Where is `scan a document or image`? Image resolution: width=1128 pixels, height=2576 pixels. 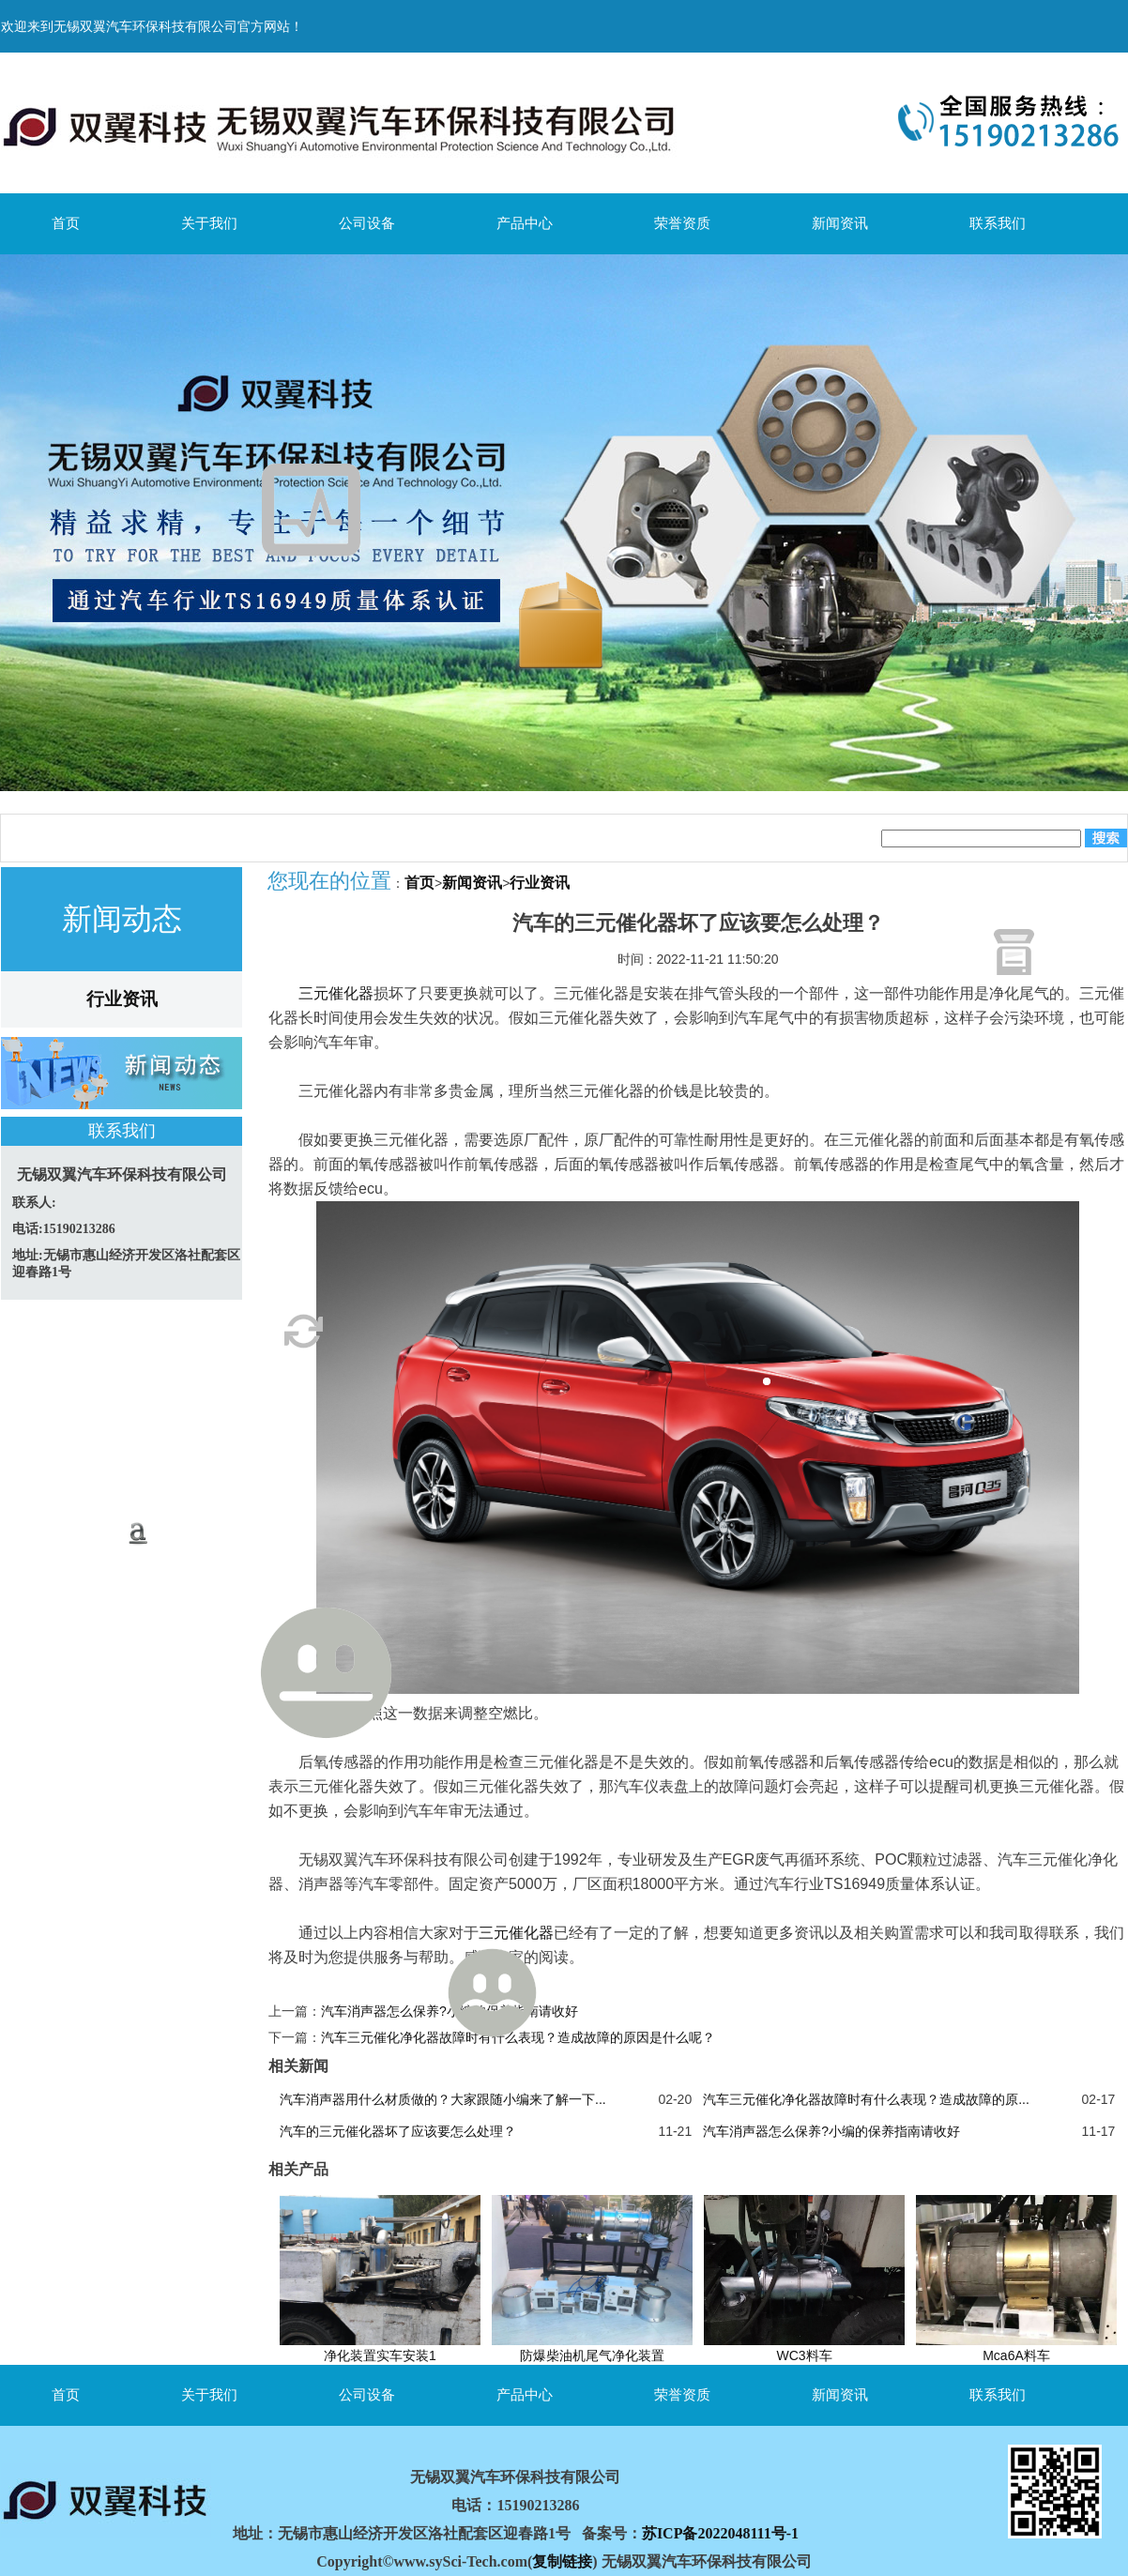 scan a document or image is located at coordinates (1014, 952).